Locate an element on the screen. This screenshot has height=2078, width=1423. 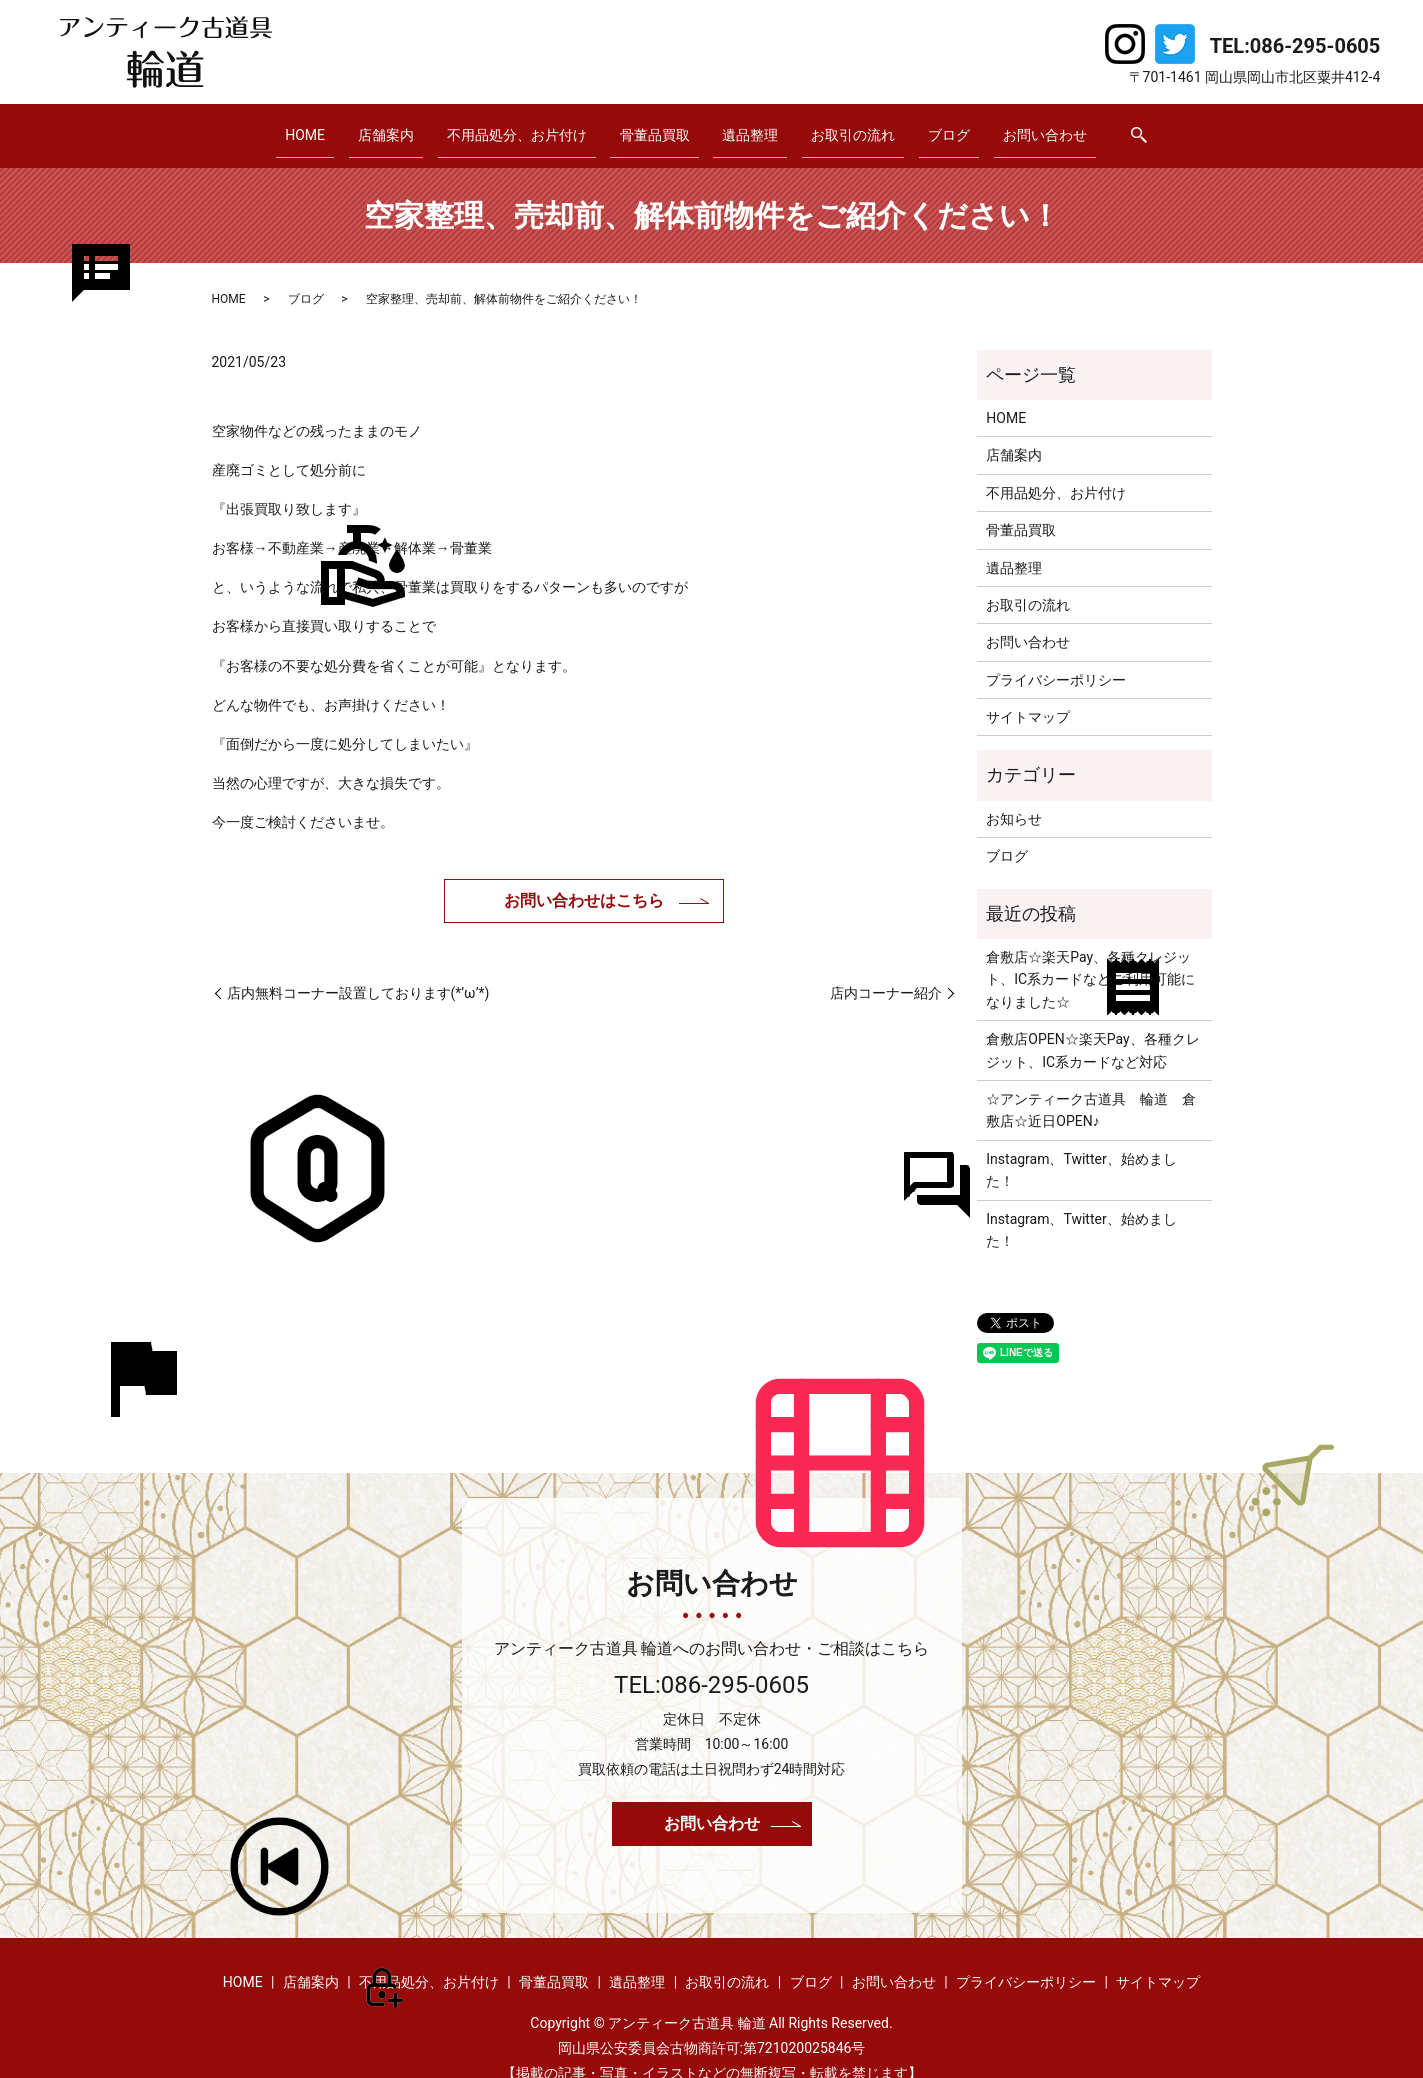
open discussion forum or community chat is located at coordinates (937, 1185).